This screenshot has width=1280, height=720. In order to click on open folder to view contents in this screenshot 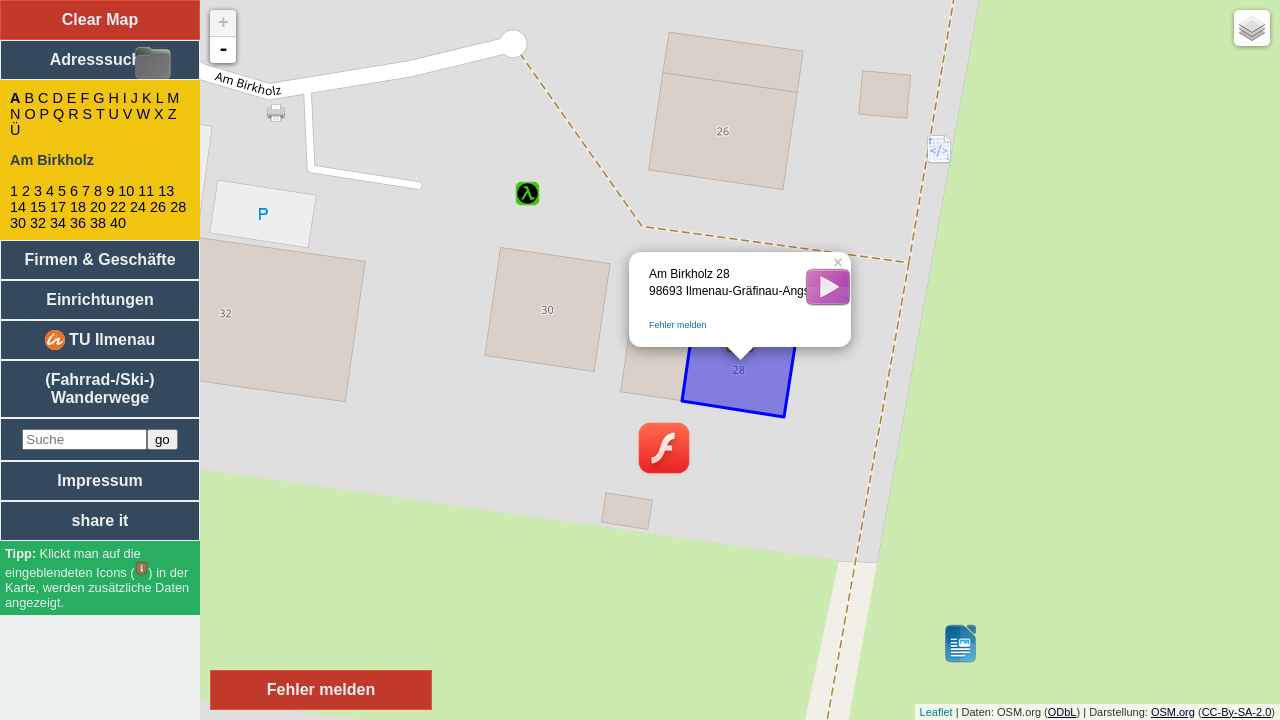, I will do `click(153, 63)`.